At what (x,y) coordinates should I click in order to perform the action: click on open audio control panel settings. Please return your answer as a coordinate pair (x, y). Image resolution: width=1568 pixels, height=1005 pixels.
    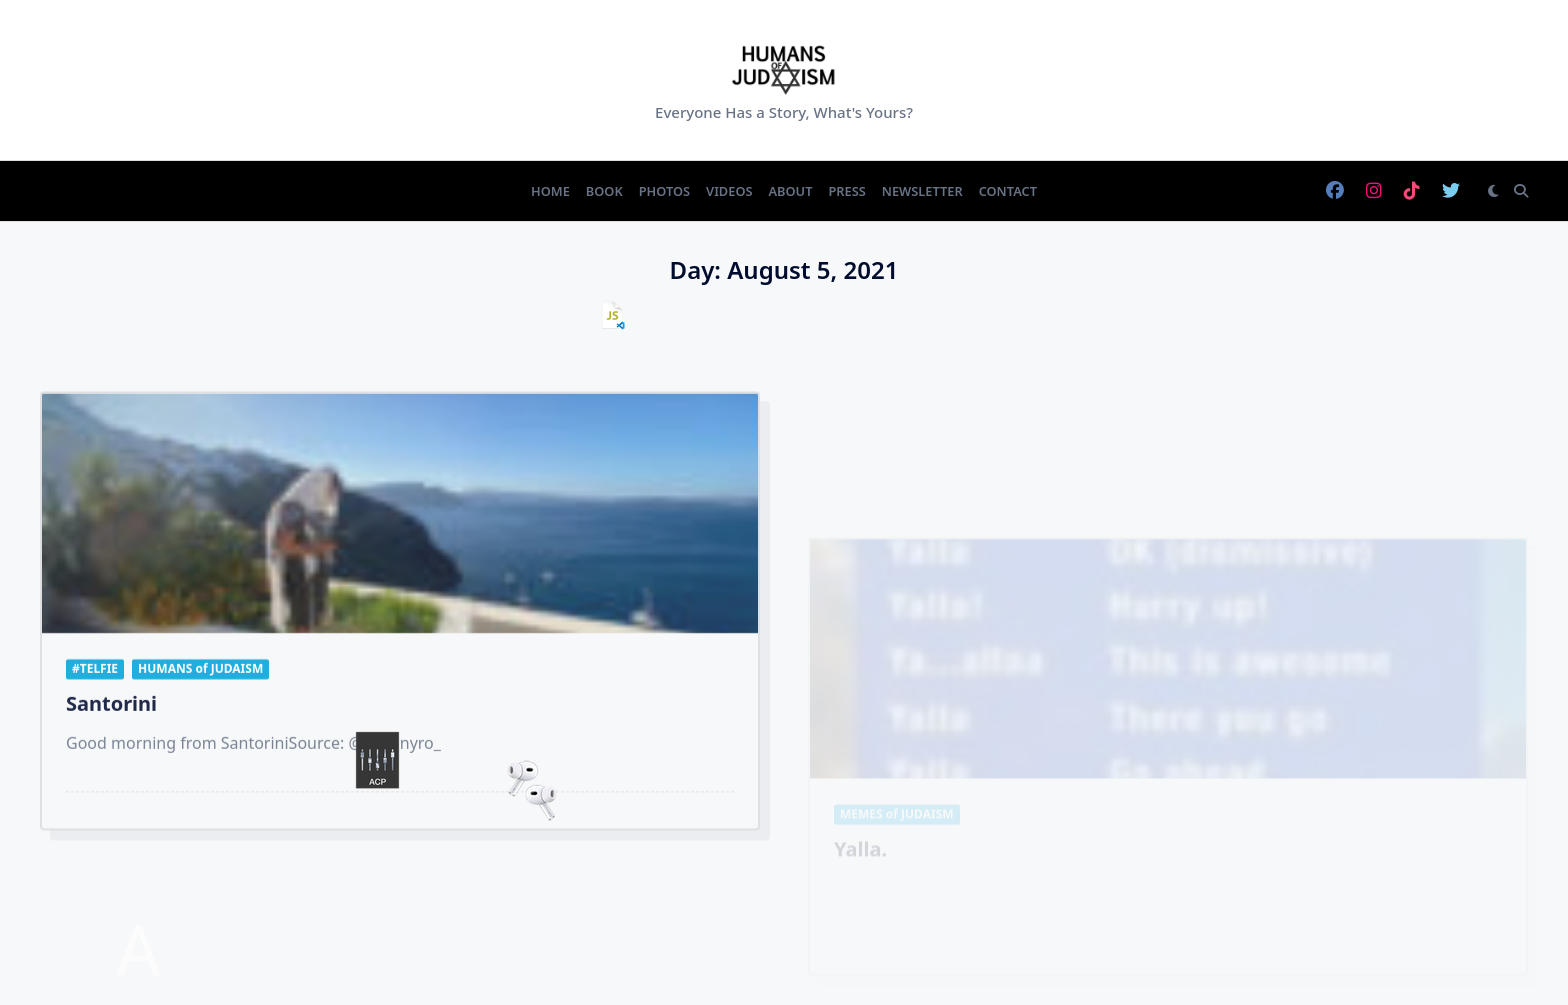
    Looking at the image, I should click on (377, 761).